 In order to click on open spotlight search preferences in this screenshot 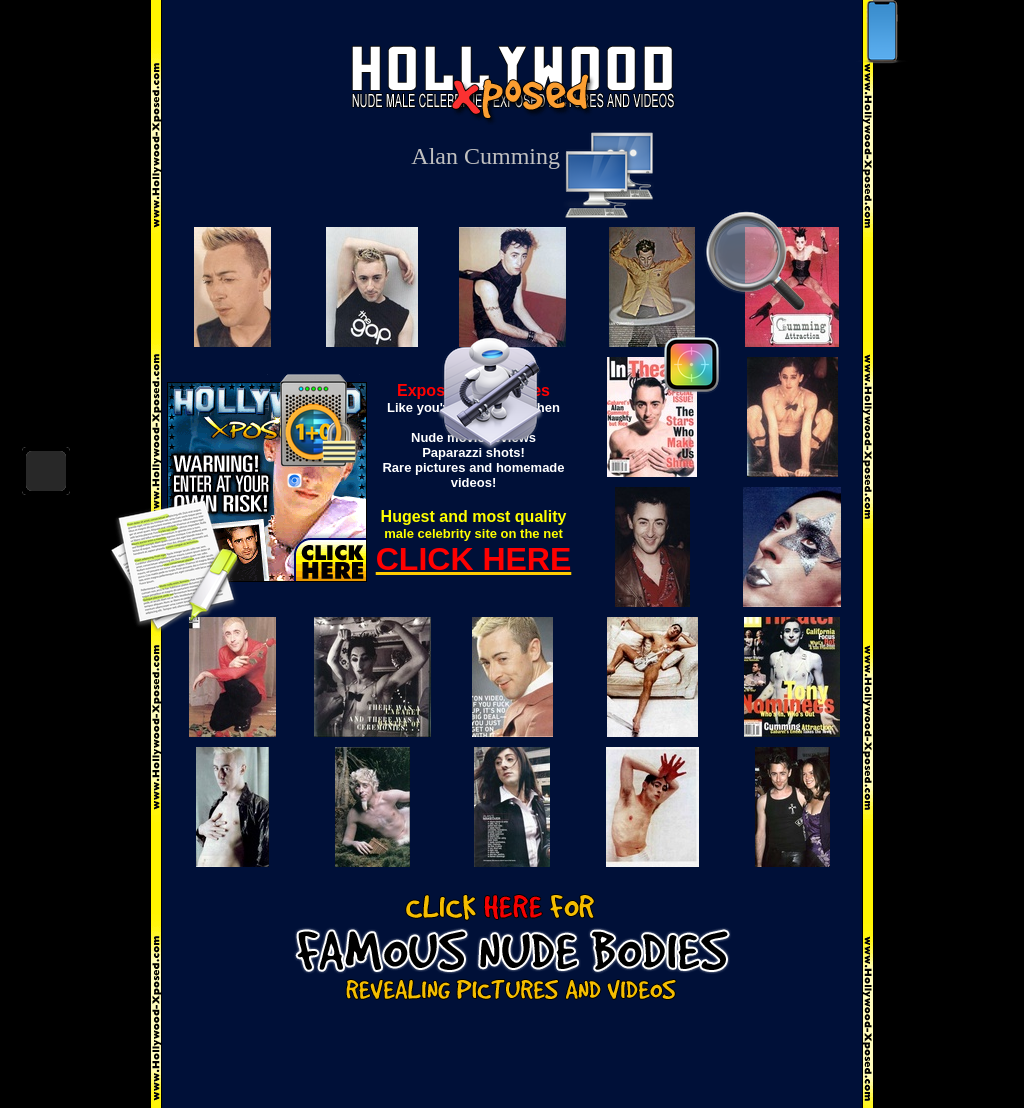, I will do `click(755, 261)`.